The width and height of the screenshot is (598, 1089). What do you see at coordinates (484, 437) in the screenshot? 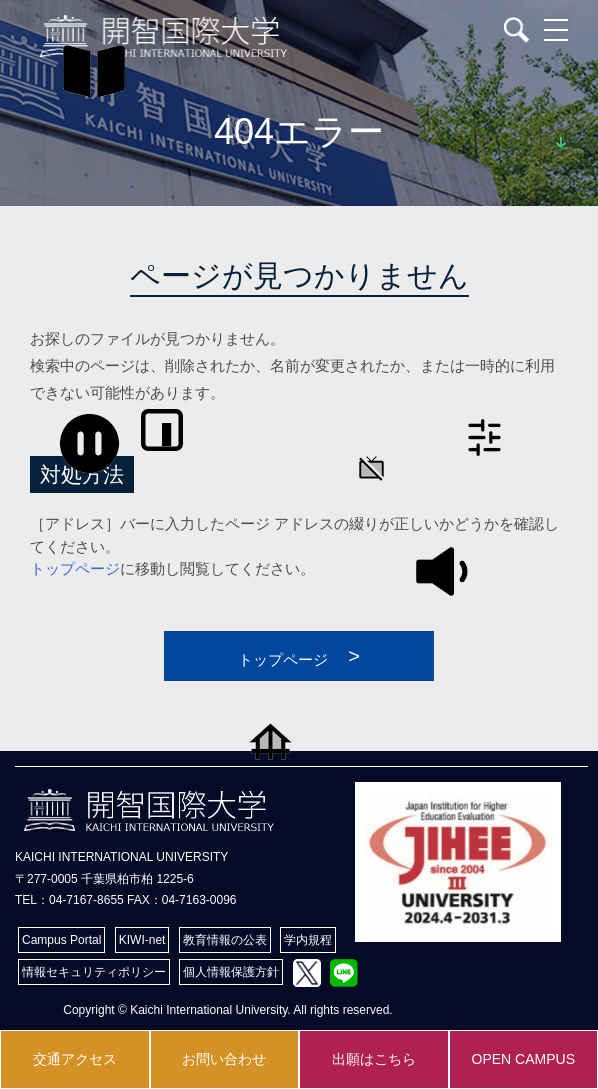
I see `adjust settings or preferences` at bounding box center [484, 437].